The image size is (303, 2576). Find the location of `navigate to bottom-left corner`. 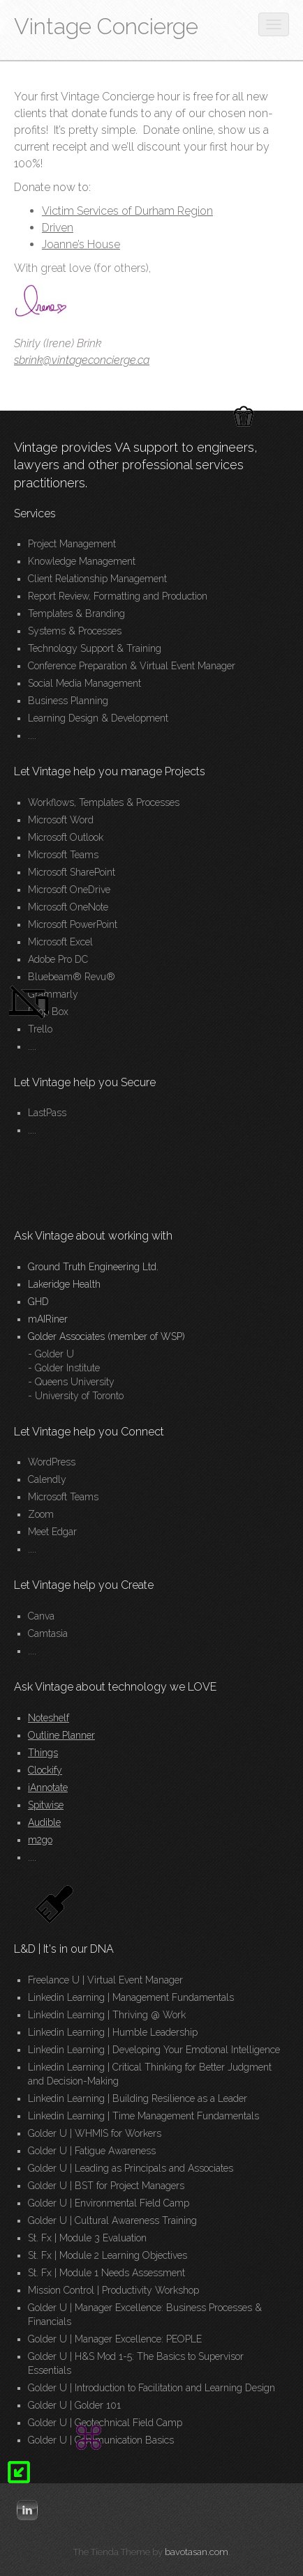

navigate to bottom-left corner is located at coordinates (19, 2472).